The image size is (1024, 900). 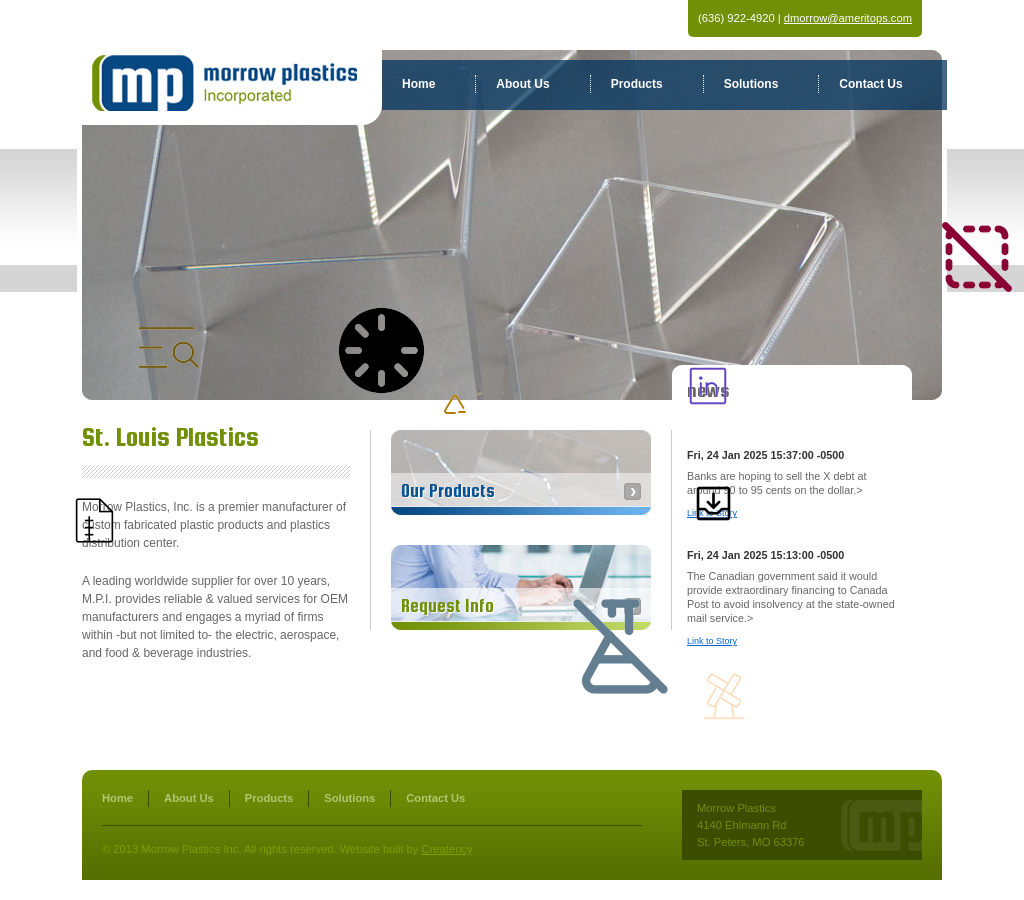 What do you see at coordinates (166, 347) in the screenshot?
I see `search within a list or document` at bounding box center [166, 347].